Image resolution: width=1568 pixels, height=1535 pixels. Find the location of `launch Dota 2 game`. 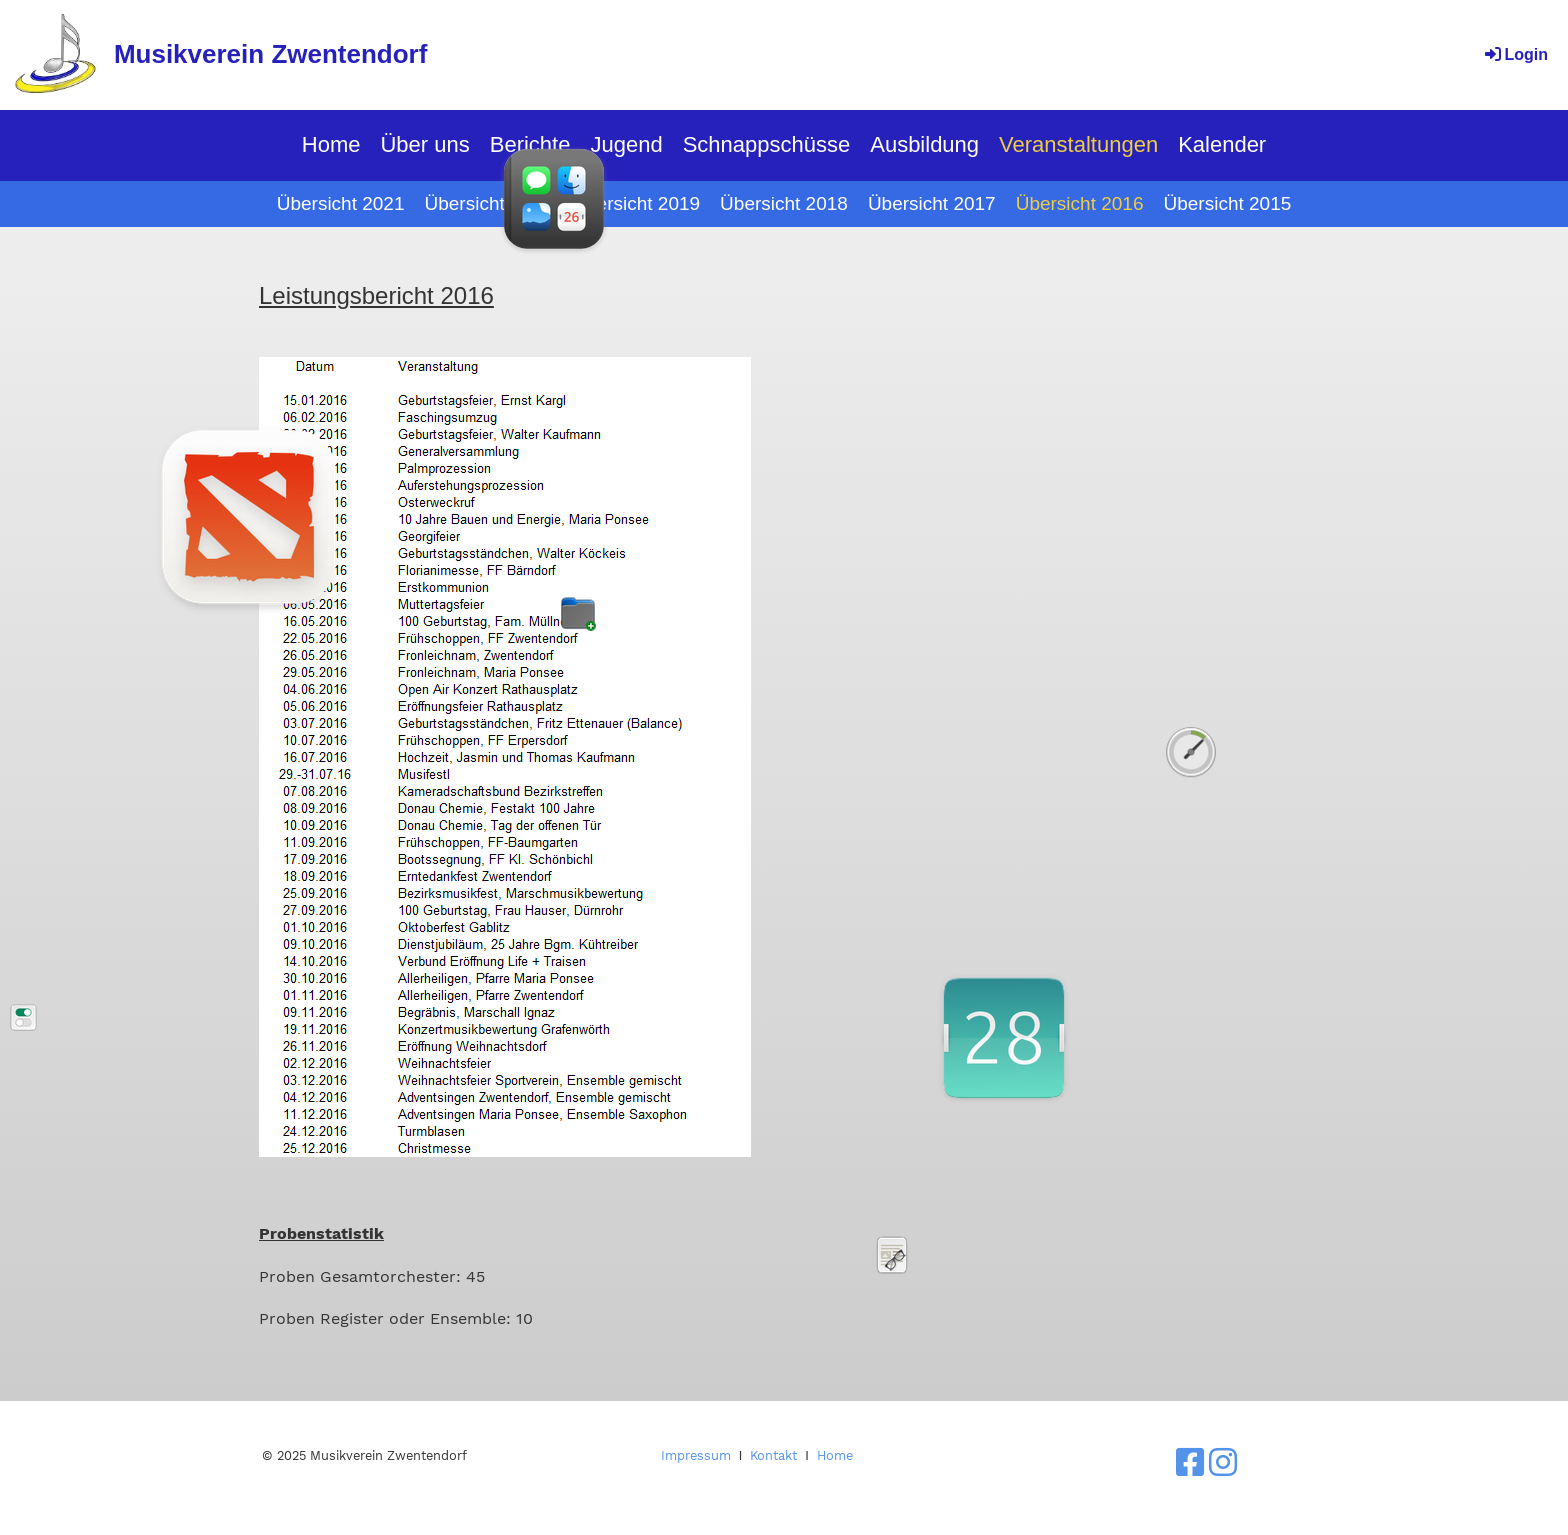

launch Dota 2 game is located at coordinates (249, 517).